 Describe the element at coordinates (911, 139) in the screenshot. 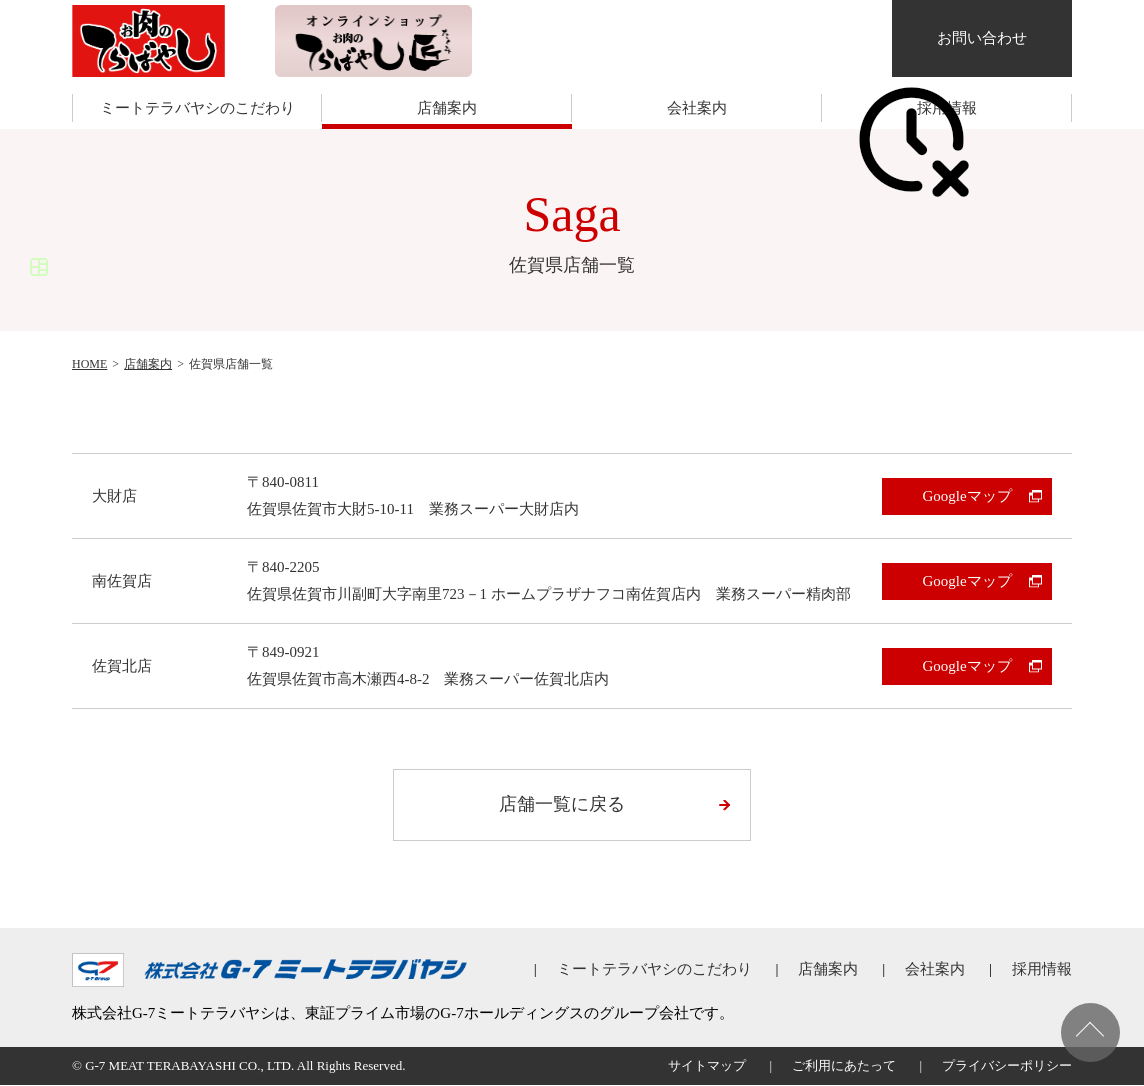

I see `cancel a scheduled event or timer` at that location.